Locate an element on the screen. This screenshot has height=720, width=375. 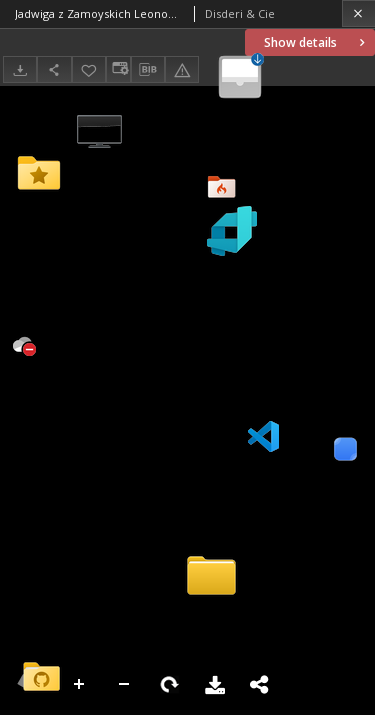
open visual studio code application is located at coordinates (263, 436).